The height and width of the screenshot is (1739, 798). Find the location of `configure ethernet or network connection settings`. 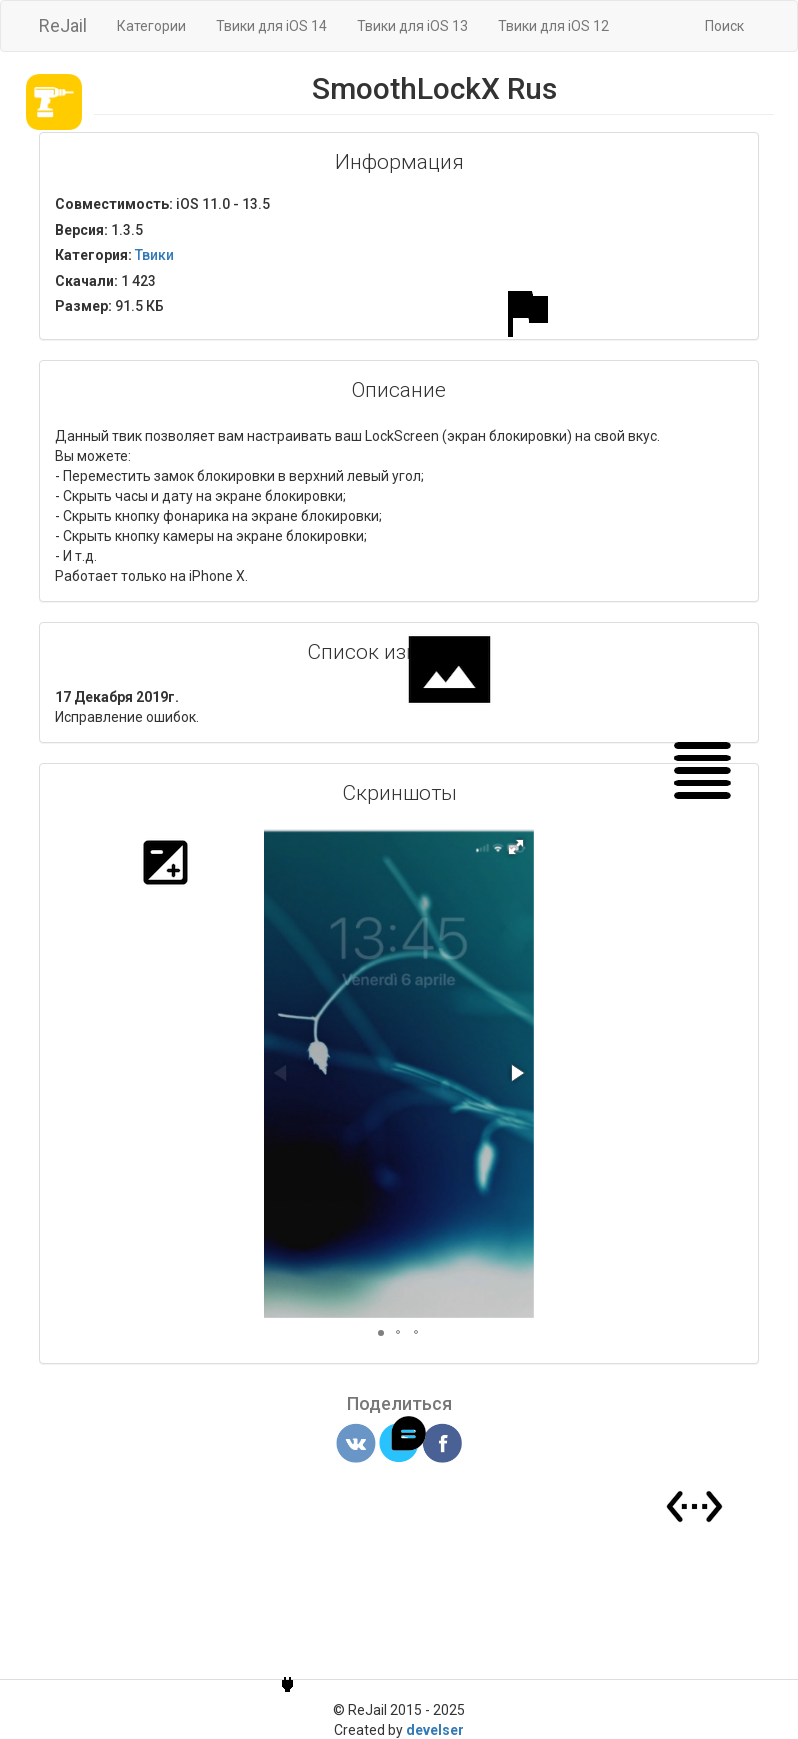

configure ethernet or network connection settings is located at coordinates (694, 1506).